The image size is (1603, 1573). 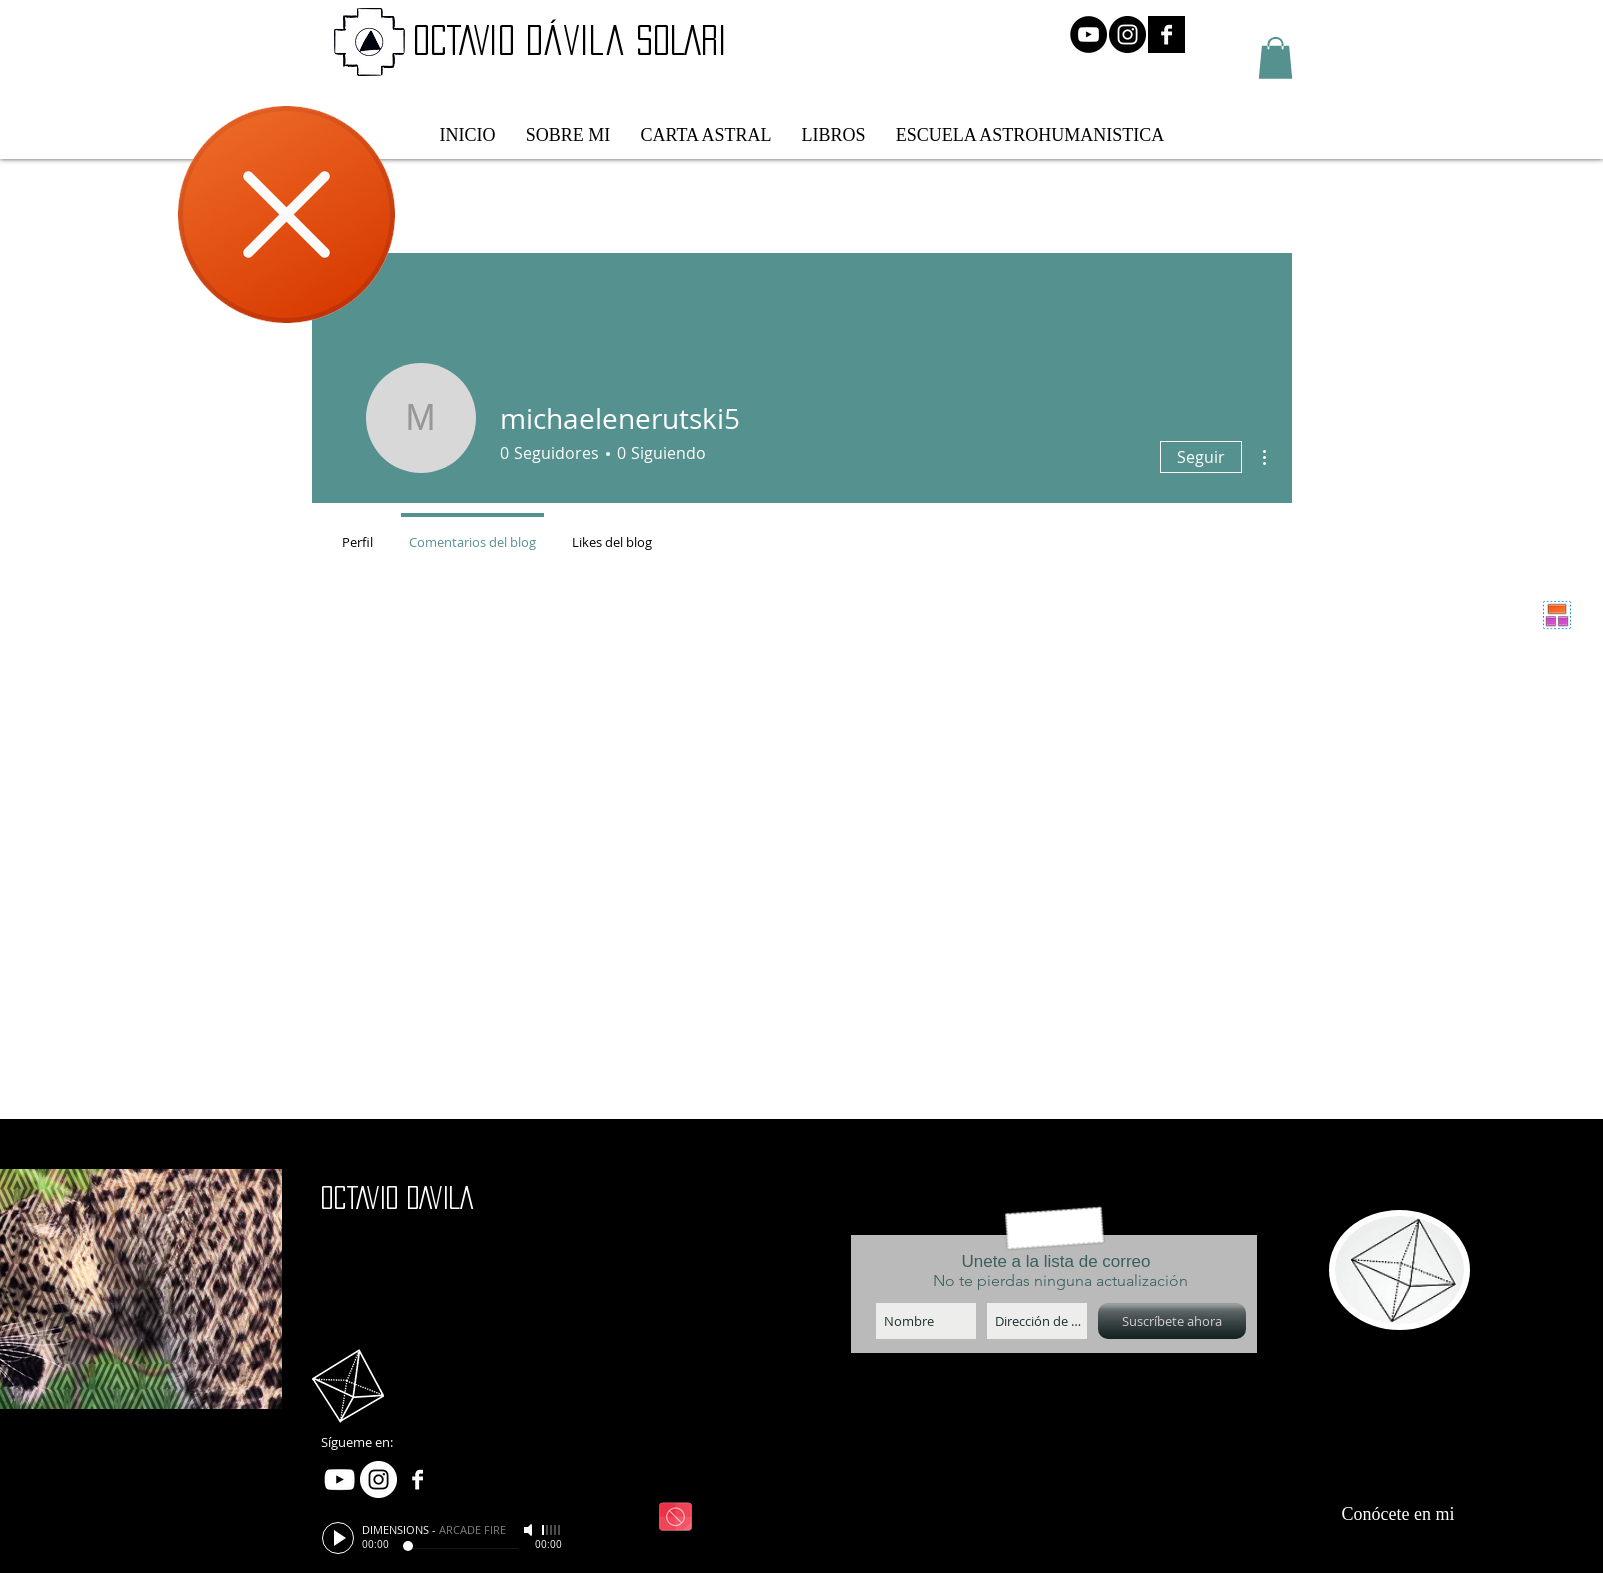 I want to click on indicates an error or failed action, so click(x=286, y=214).